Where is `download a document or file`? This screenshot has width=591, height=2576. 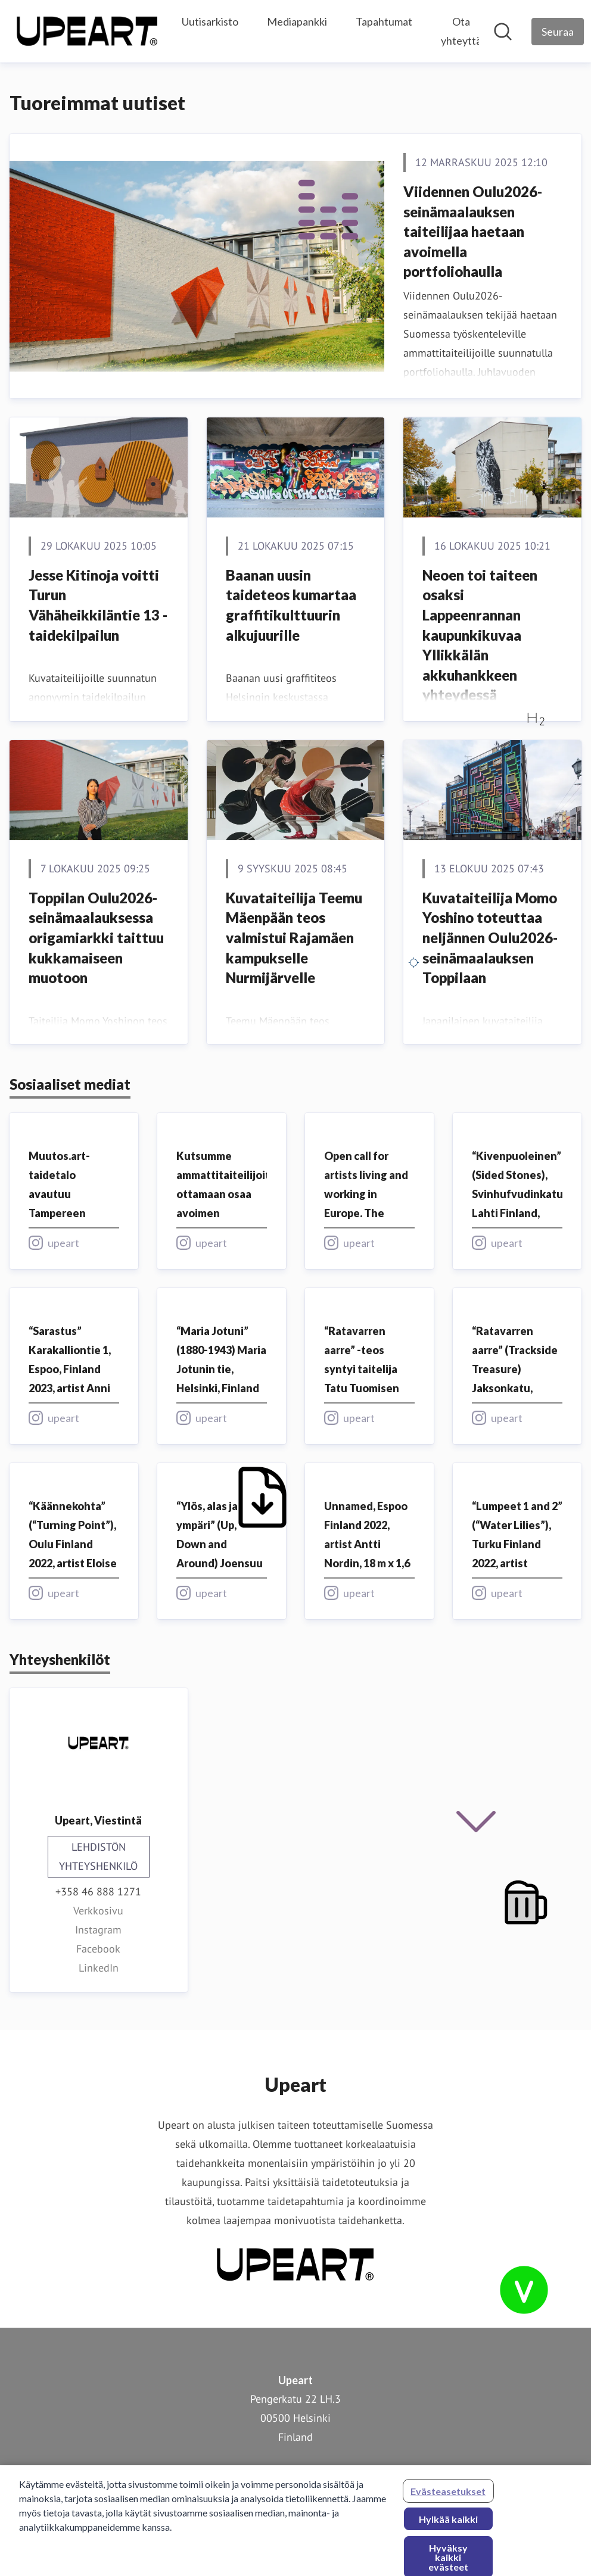
download a document or file is located at coordinates (262, 1497).